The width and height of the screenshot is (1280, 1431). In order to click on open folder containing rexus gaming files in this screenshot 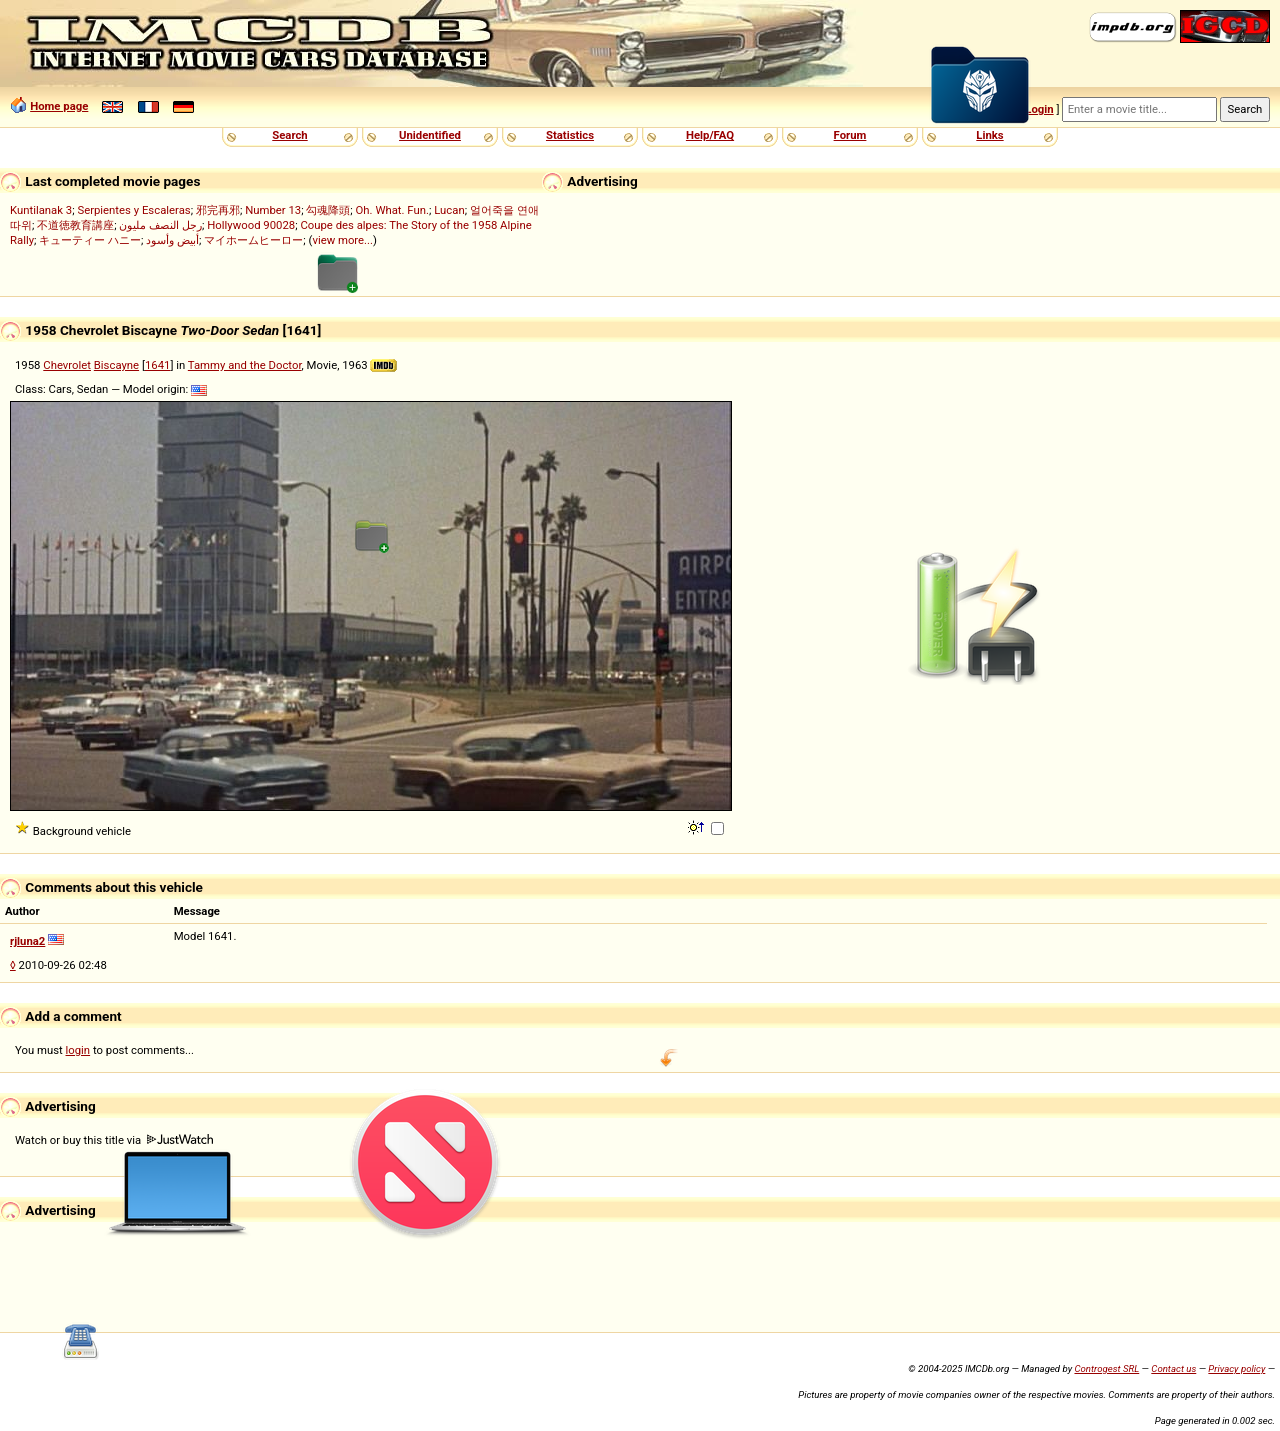, I will do `click(979, 87)`.